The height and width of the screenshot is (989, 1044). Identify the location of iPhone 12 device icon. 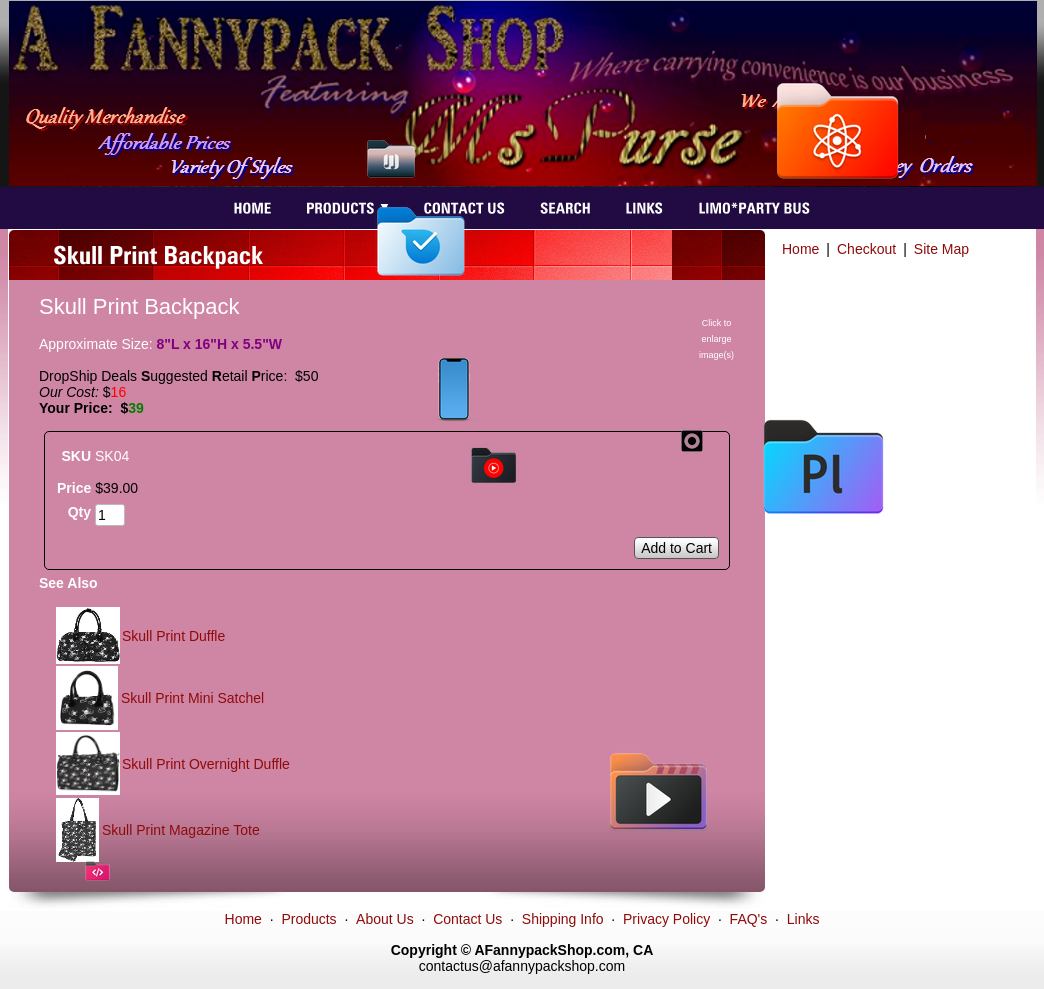
(454, 390).